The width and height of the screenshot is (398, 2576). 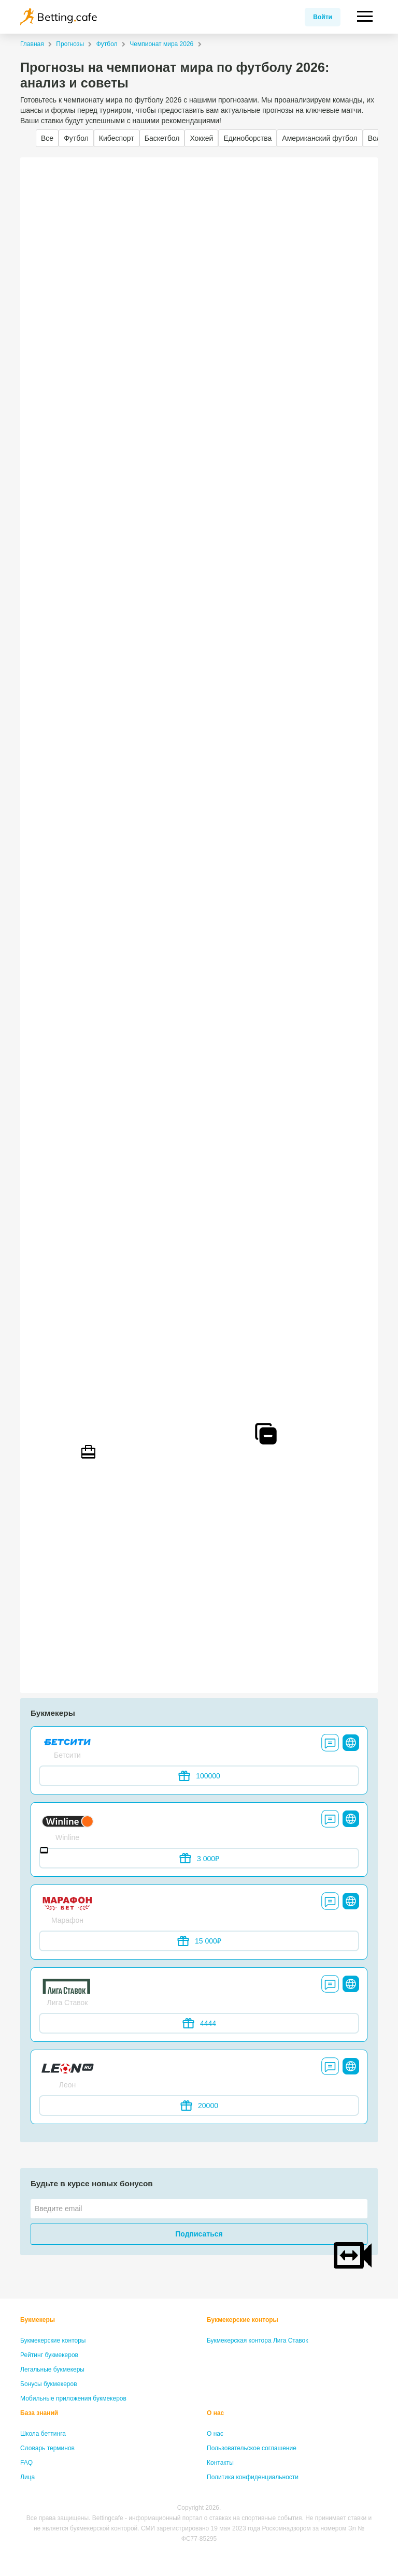 What do you see at coordinates (352, 2255) in the screenshot?
I see `switch between front and rear camera during video` at bounding box center [352, 2255].